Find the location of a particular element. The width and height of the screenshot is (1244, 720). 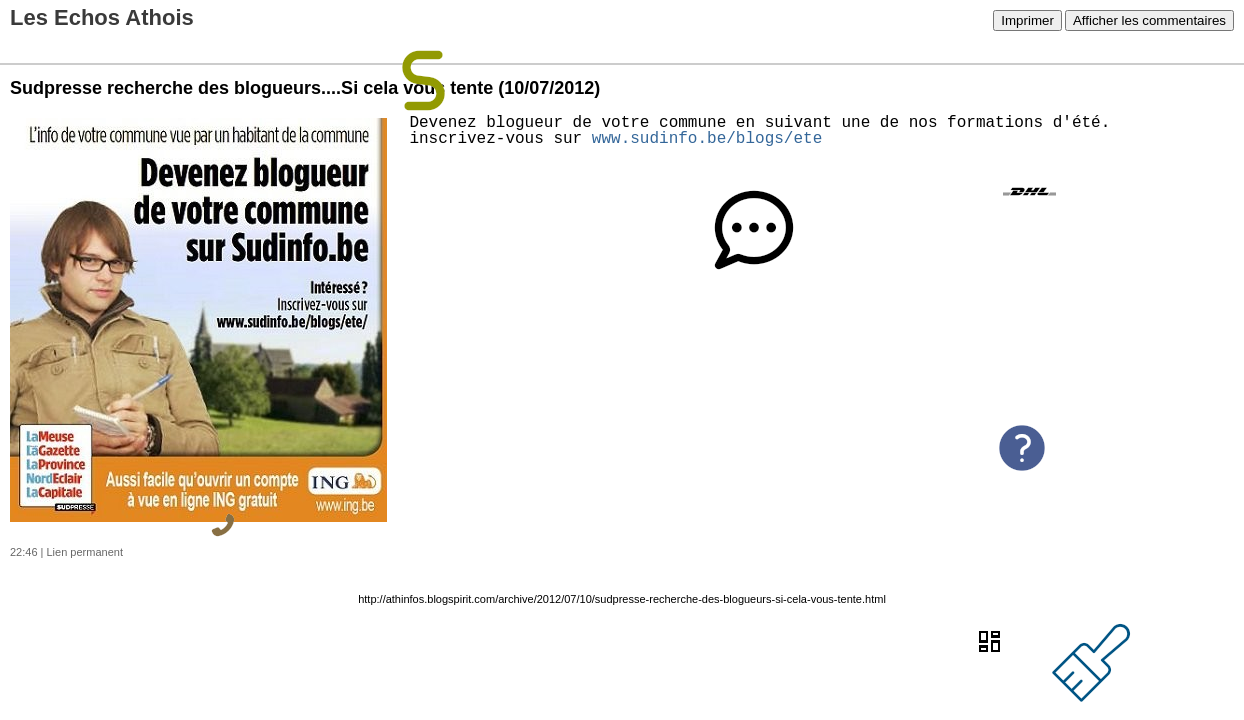

indicates items starting with the letter S is located at coordinates (423, 80).